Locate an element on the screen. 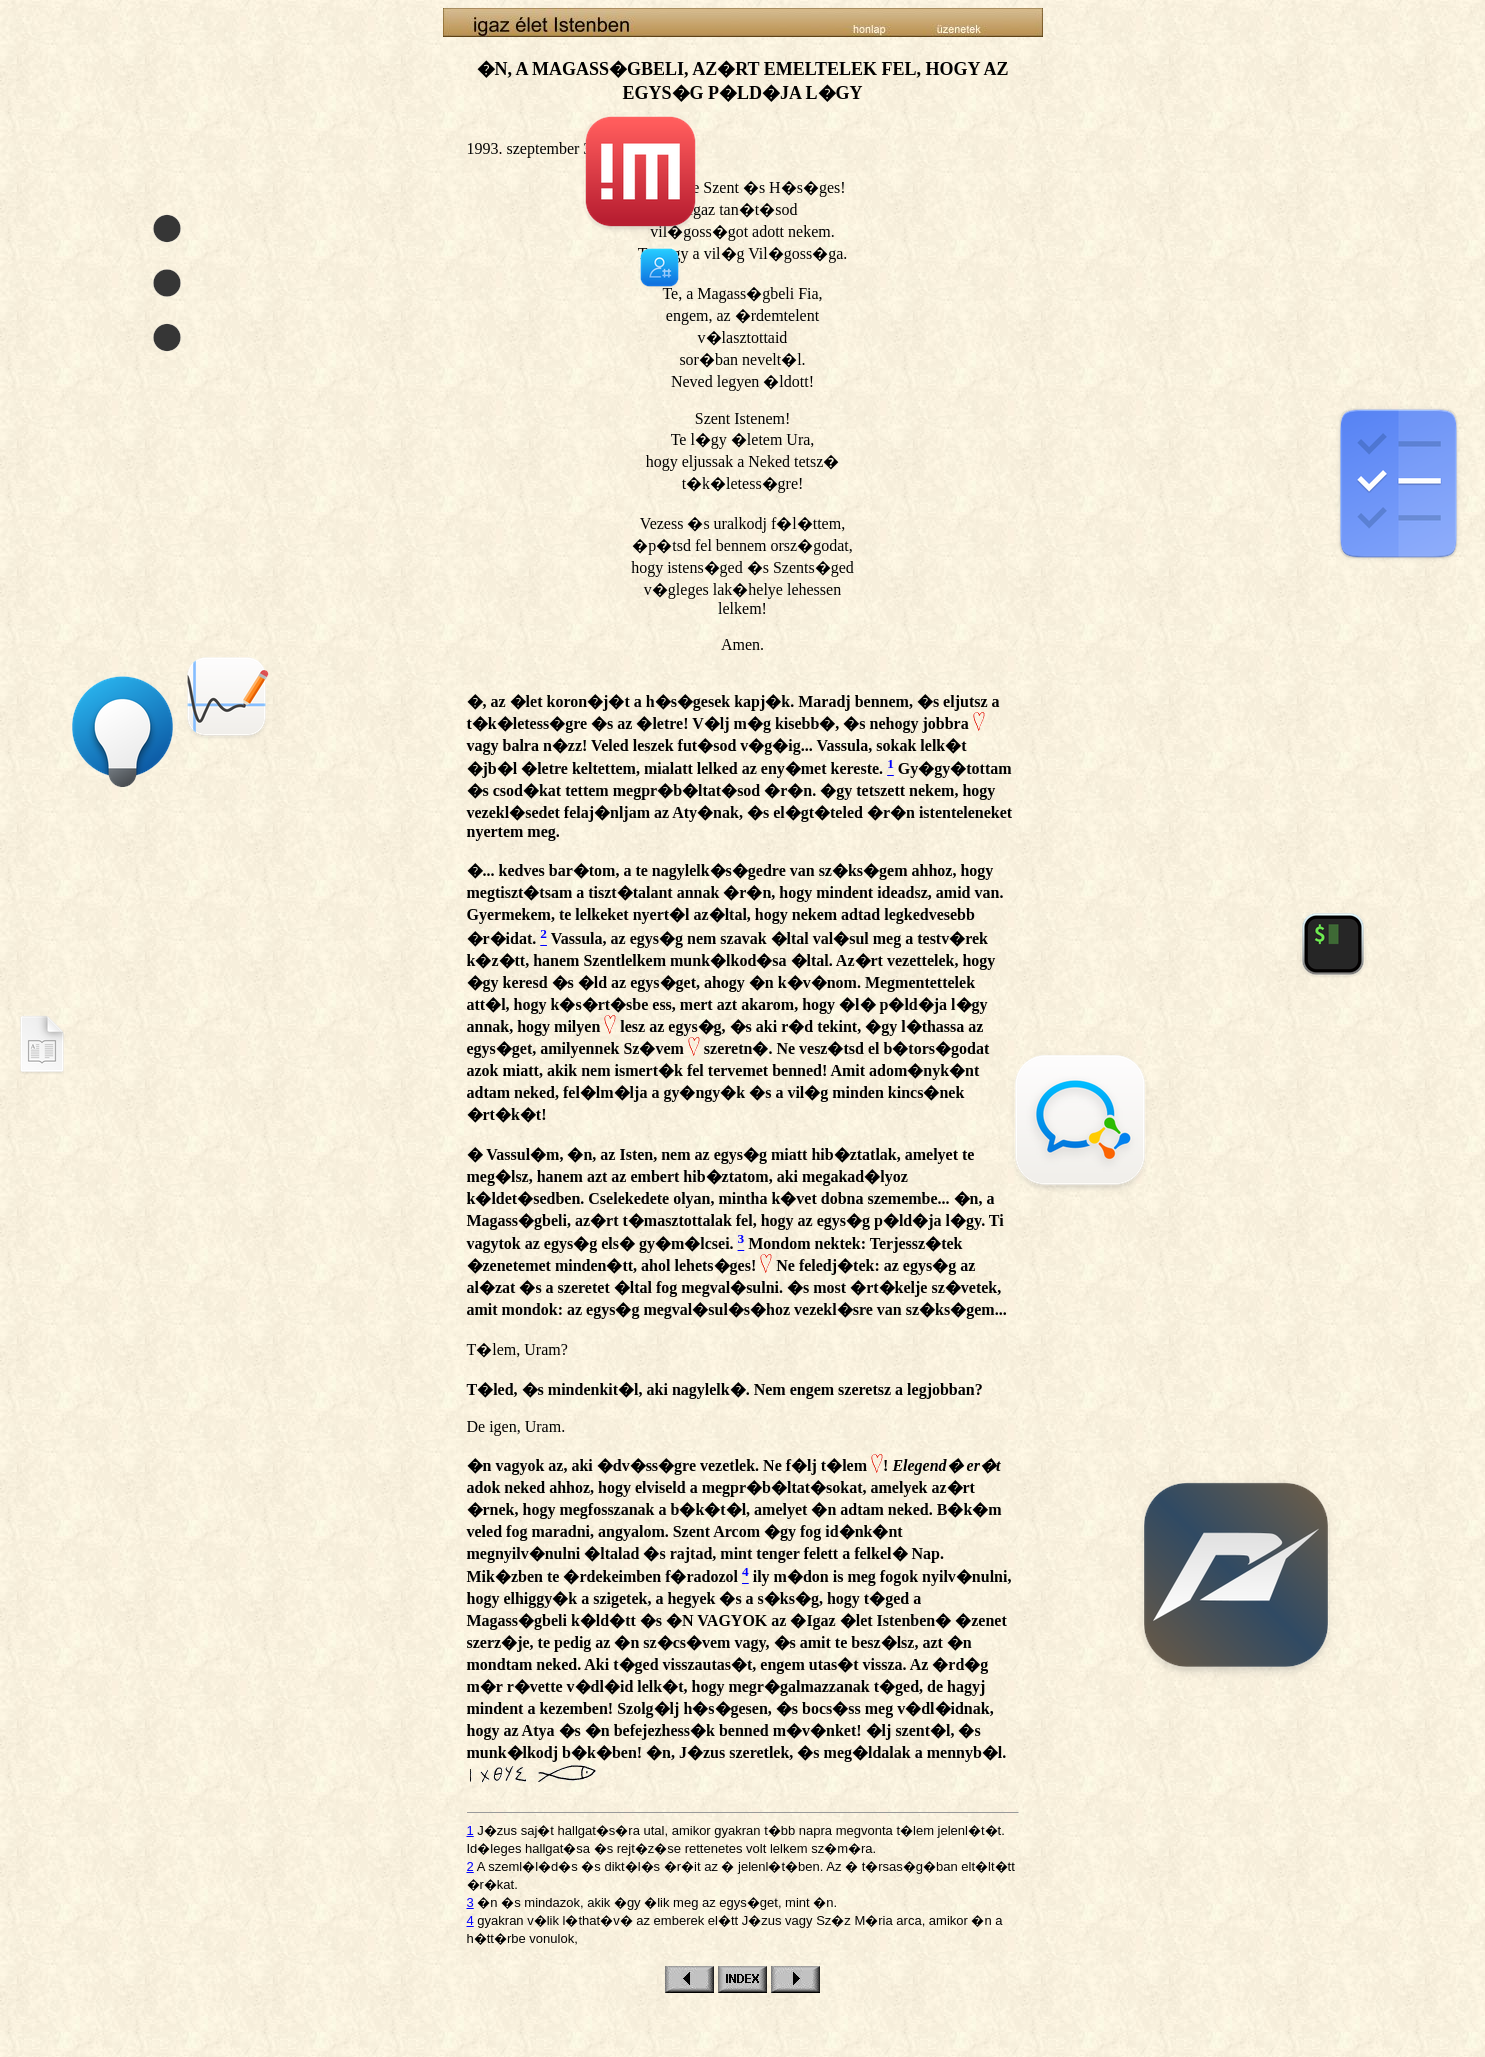 This screenshot has width=1485, height=2057. open plots graphing application is located at coordinates (226, 696).